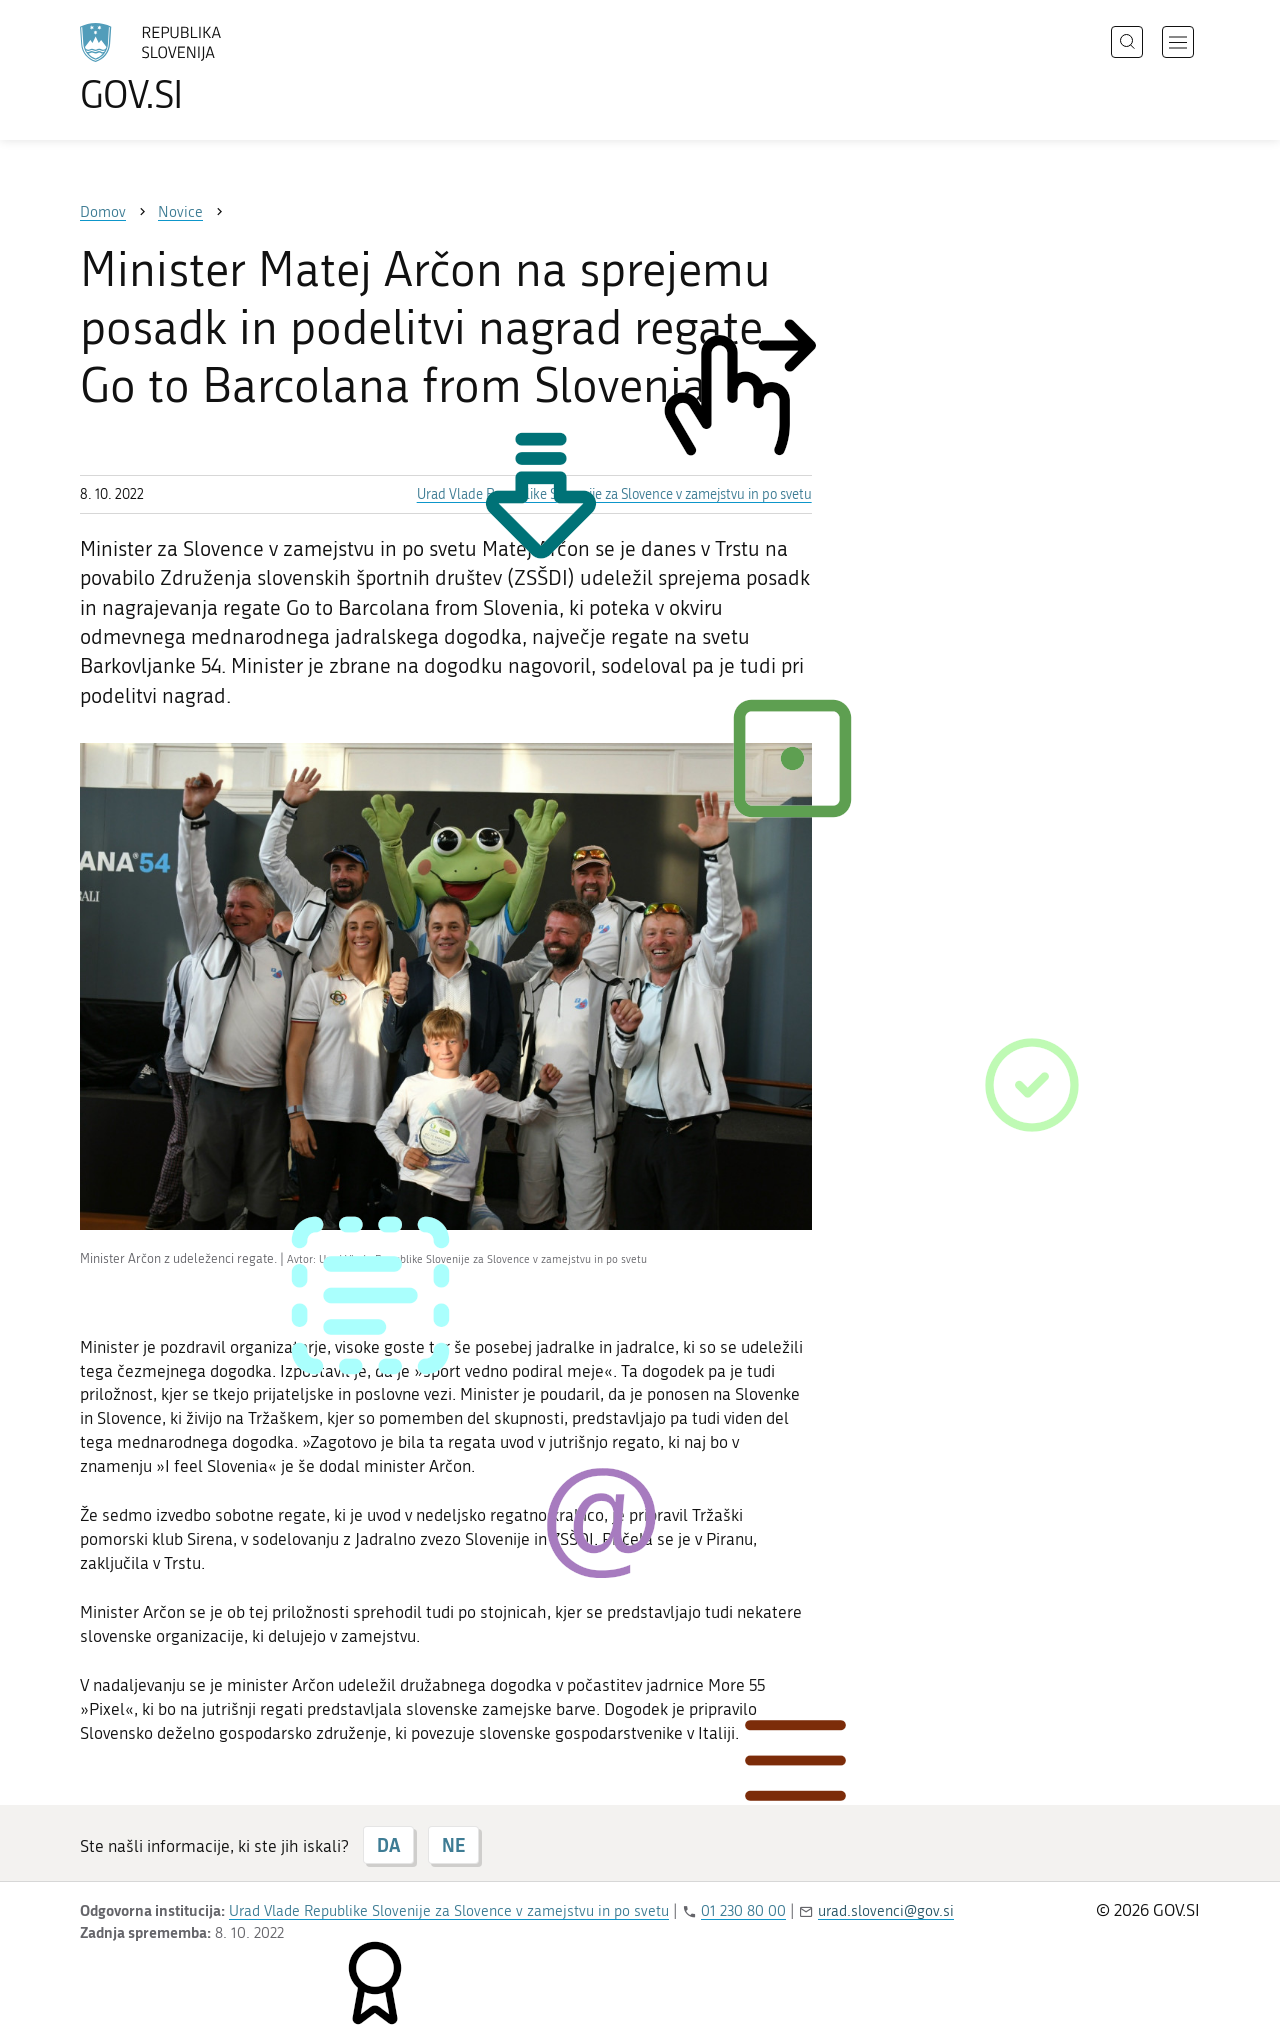  I want to click on select text within a document, so click(370, 1295).